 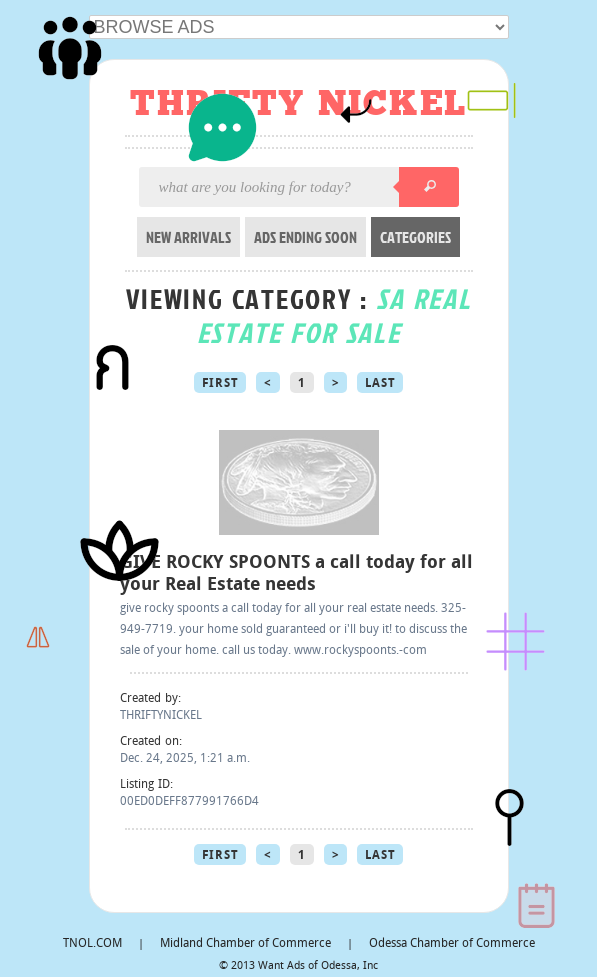 I want to click on reply to a message, so click(x=356, y=111).